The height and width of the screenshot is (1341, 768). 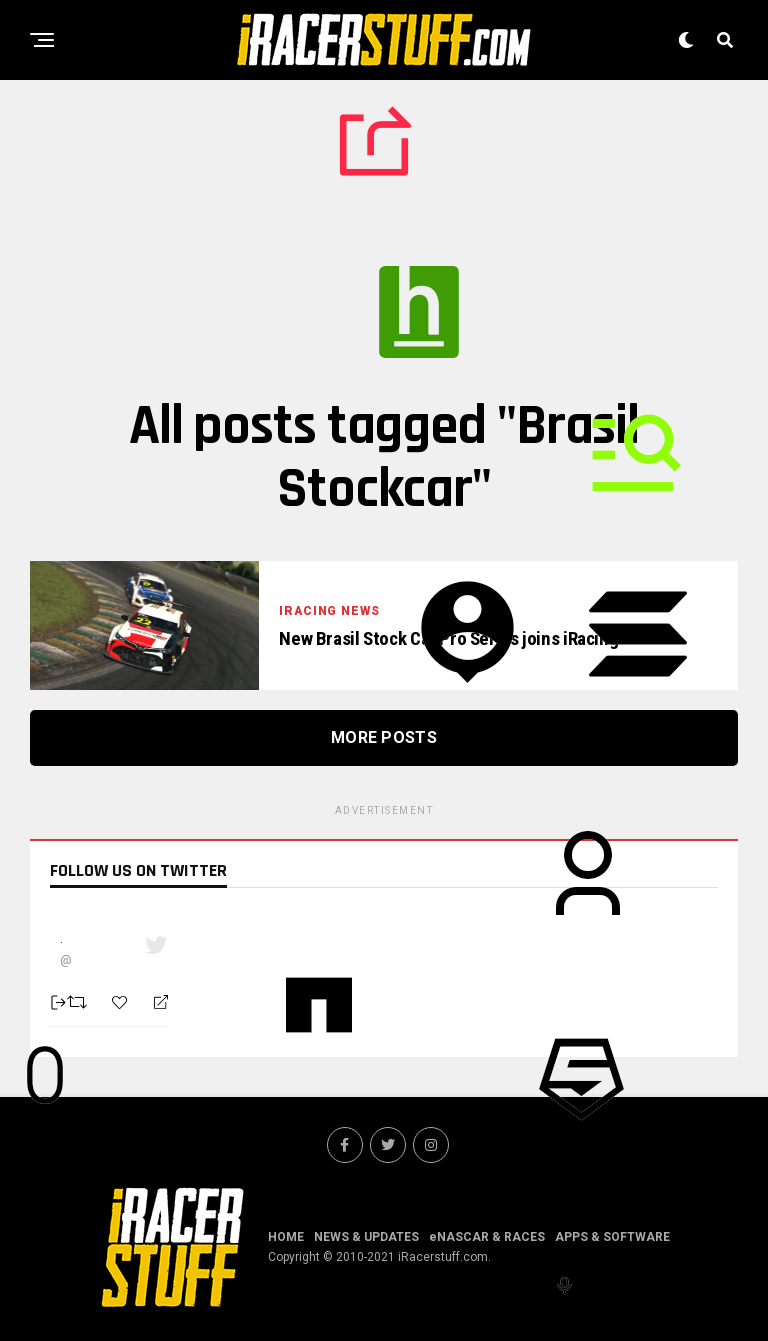 I want to click on solana blockchain platform logo, so click(x=638, y=634).